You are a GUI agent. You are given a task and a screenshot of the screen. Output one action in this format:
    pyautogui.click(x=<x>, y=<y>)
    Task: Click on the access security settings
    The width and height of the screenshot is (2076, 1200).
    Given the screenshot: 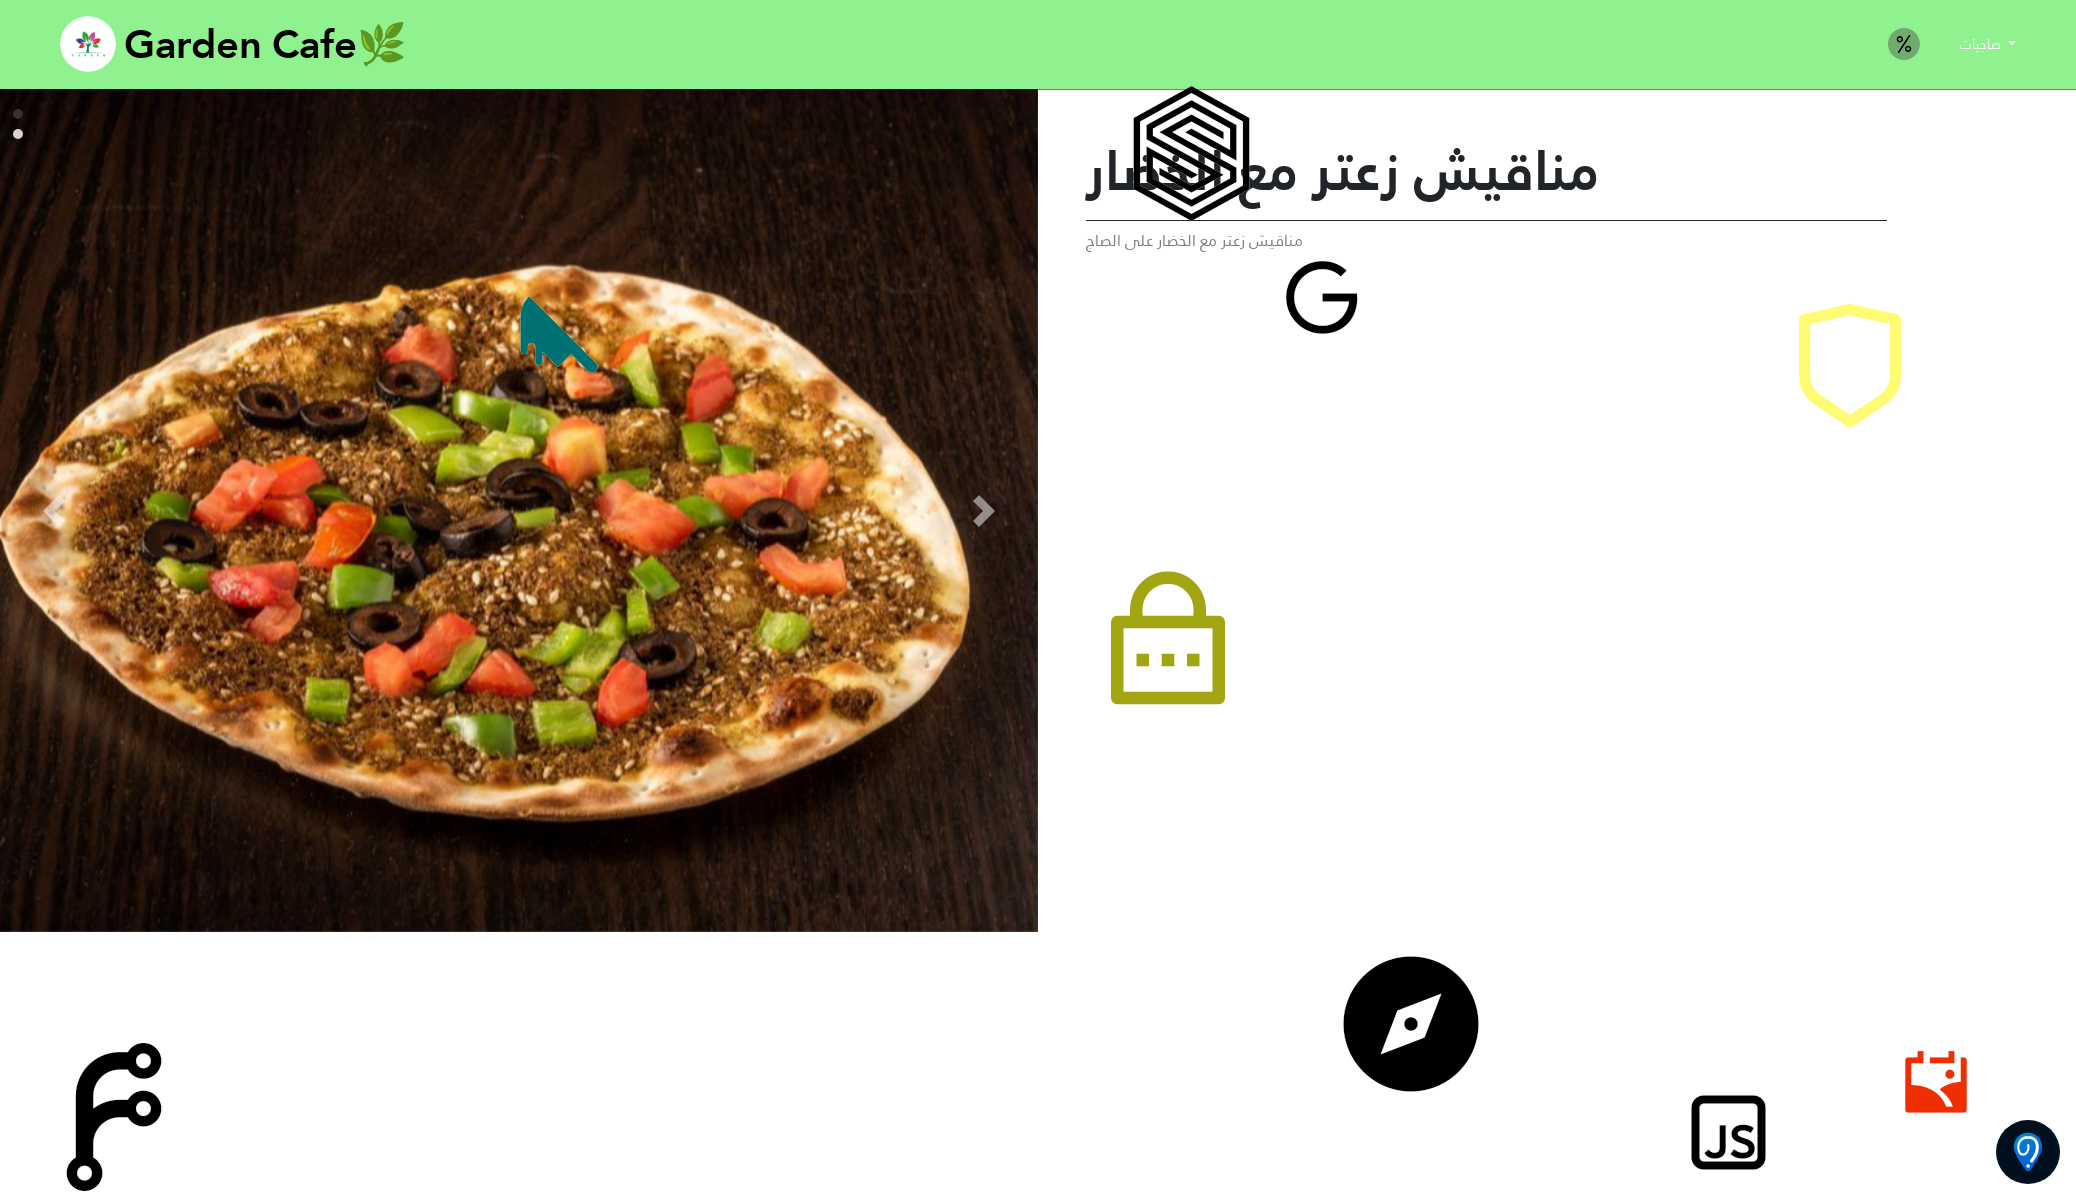 What is the action you would take?
    pyautogui.click(x=1850, y=366)
    